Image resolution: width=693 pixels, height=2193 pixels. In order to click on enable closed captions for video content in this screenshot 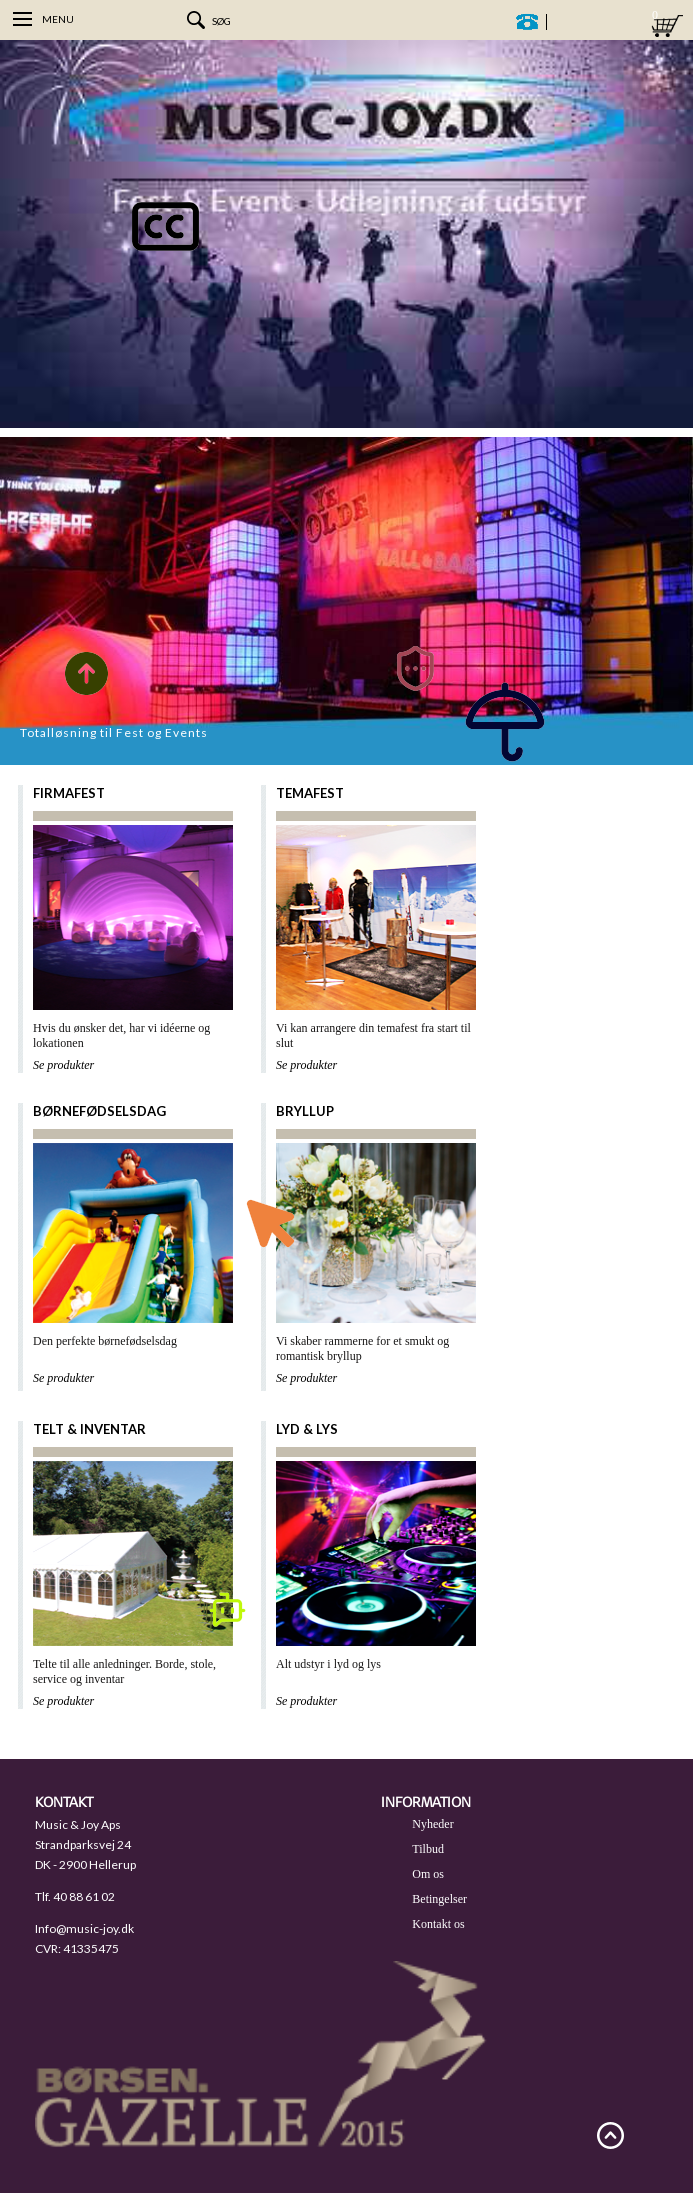, I will do `click(165, 226)`.